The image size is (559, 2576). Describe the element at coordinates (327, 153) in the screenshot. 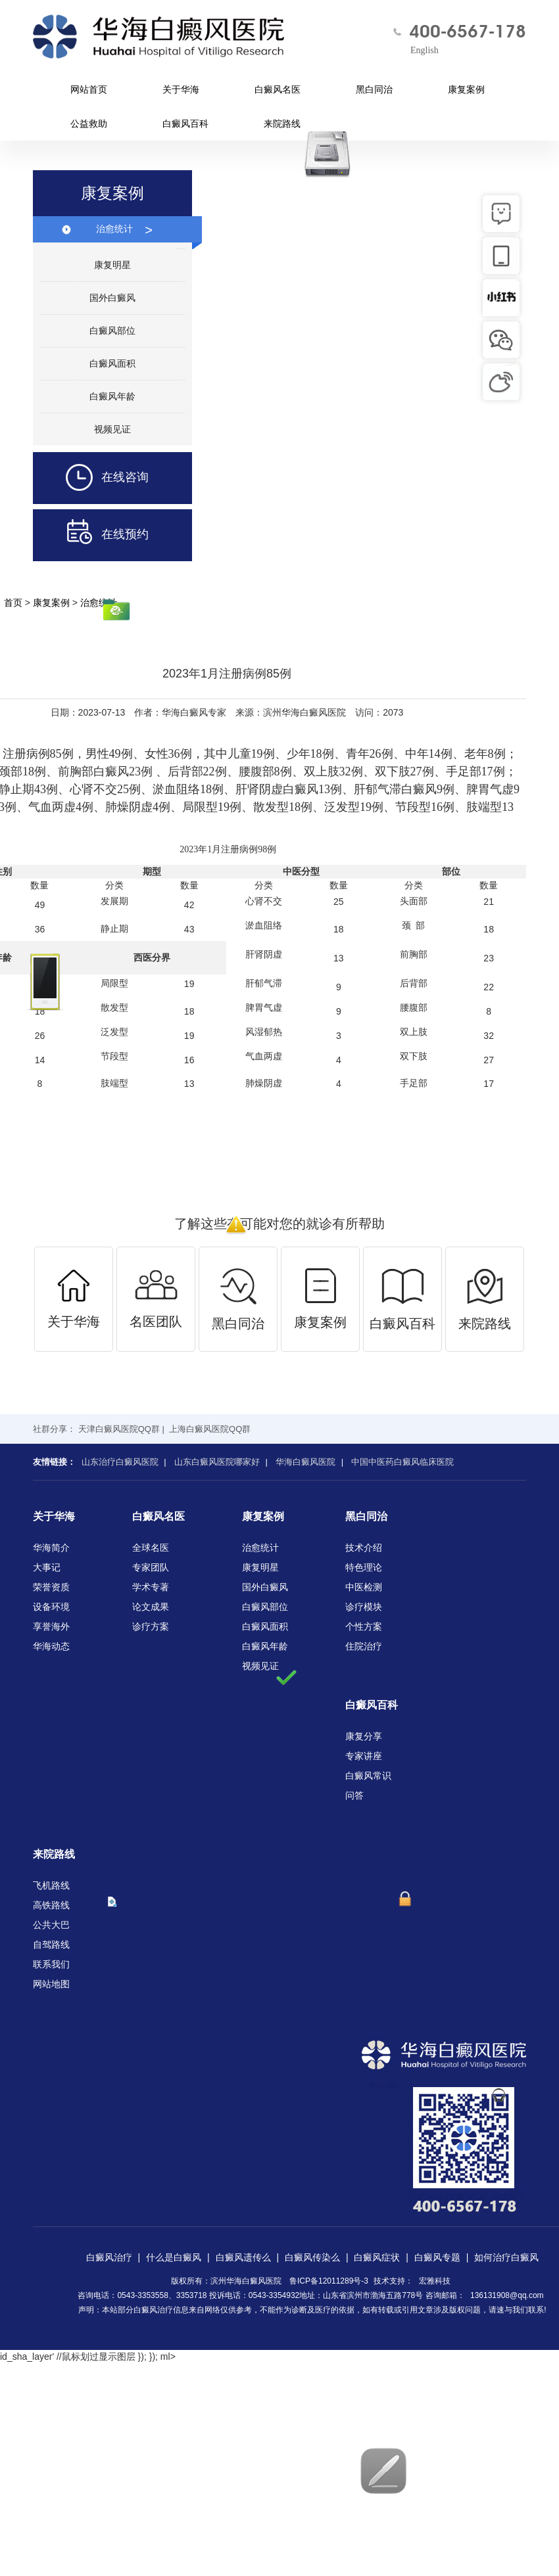

I see `mount or access a disk image file` at that location.